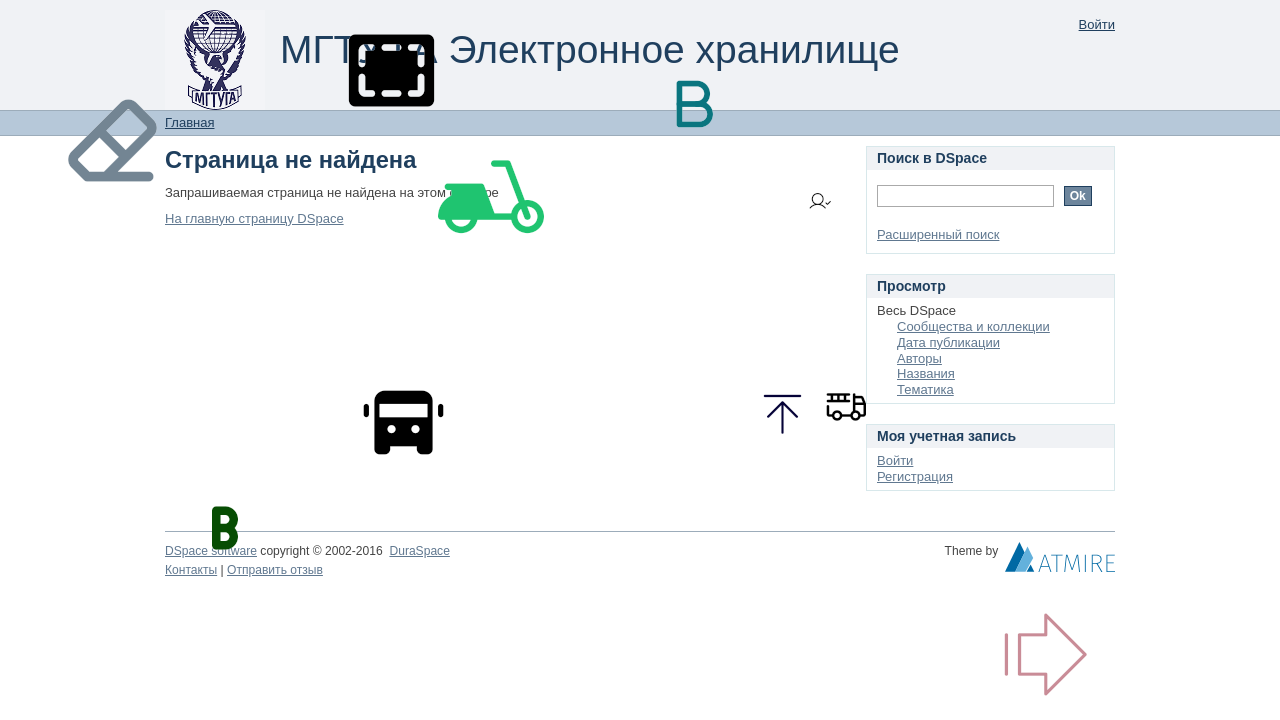 The height and width of the screenshot is (720, 1280). I want to click on upload a file or content, so click(782, 413).